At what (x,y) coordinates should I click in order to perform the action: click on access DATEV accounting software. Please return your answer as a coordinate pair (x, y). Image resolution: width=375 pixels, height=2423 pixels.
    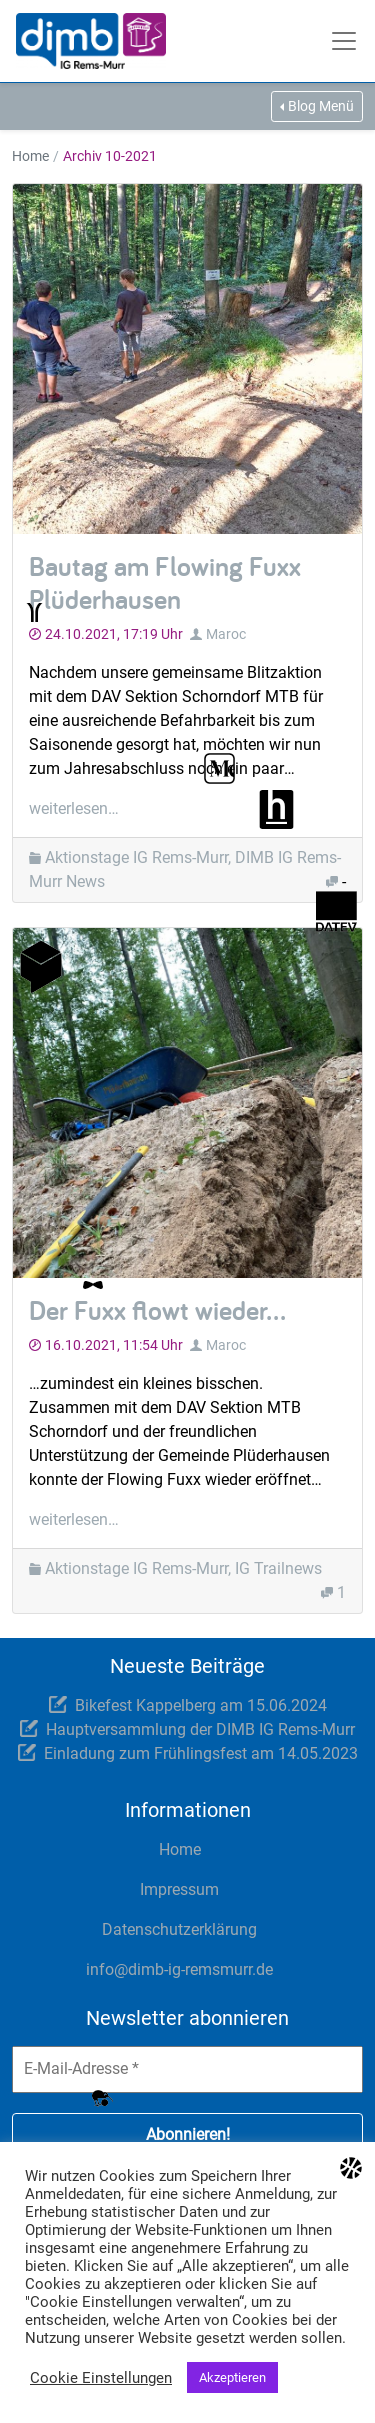
    Looking at the image, I should click on (336, 911).